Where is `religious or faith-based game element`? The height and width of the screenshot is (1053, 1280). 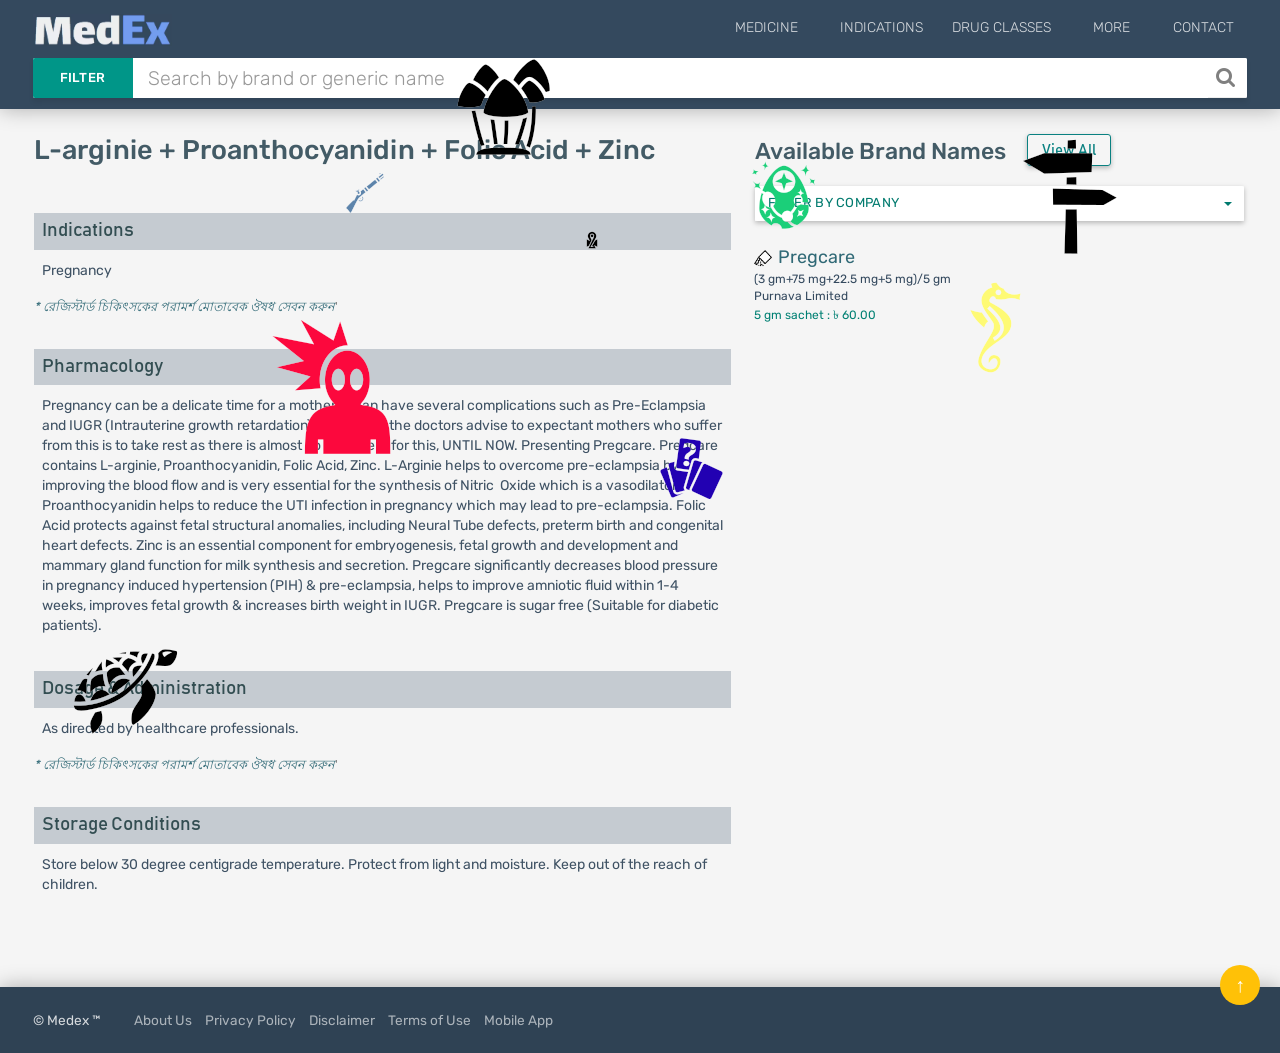 religious or faith-based game element is located at coordinates (592, 240).